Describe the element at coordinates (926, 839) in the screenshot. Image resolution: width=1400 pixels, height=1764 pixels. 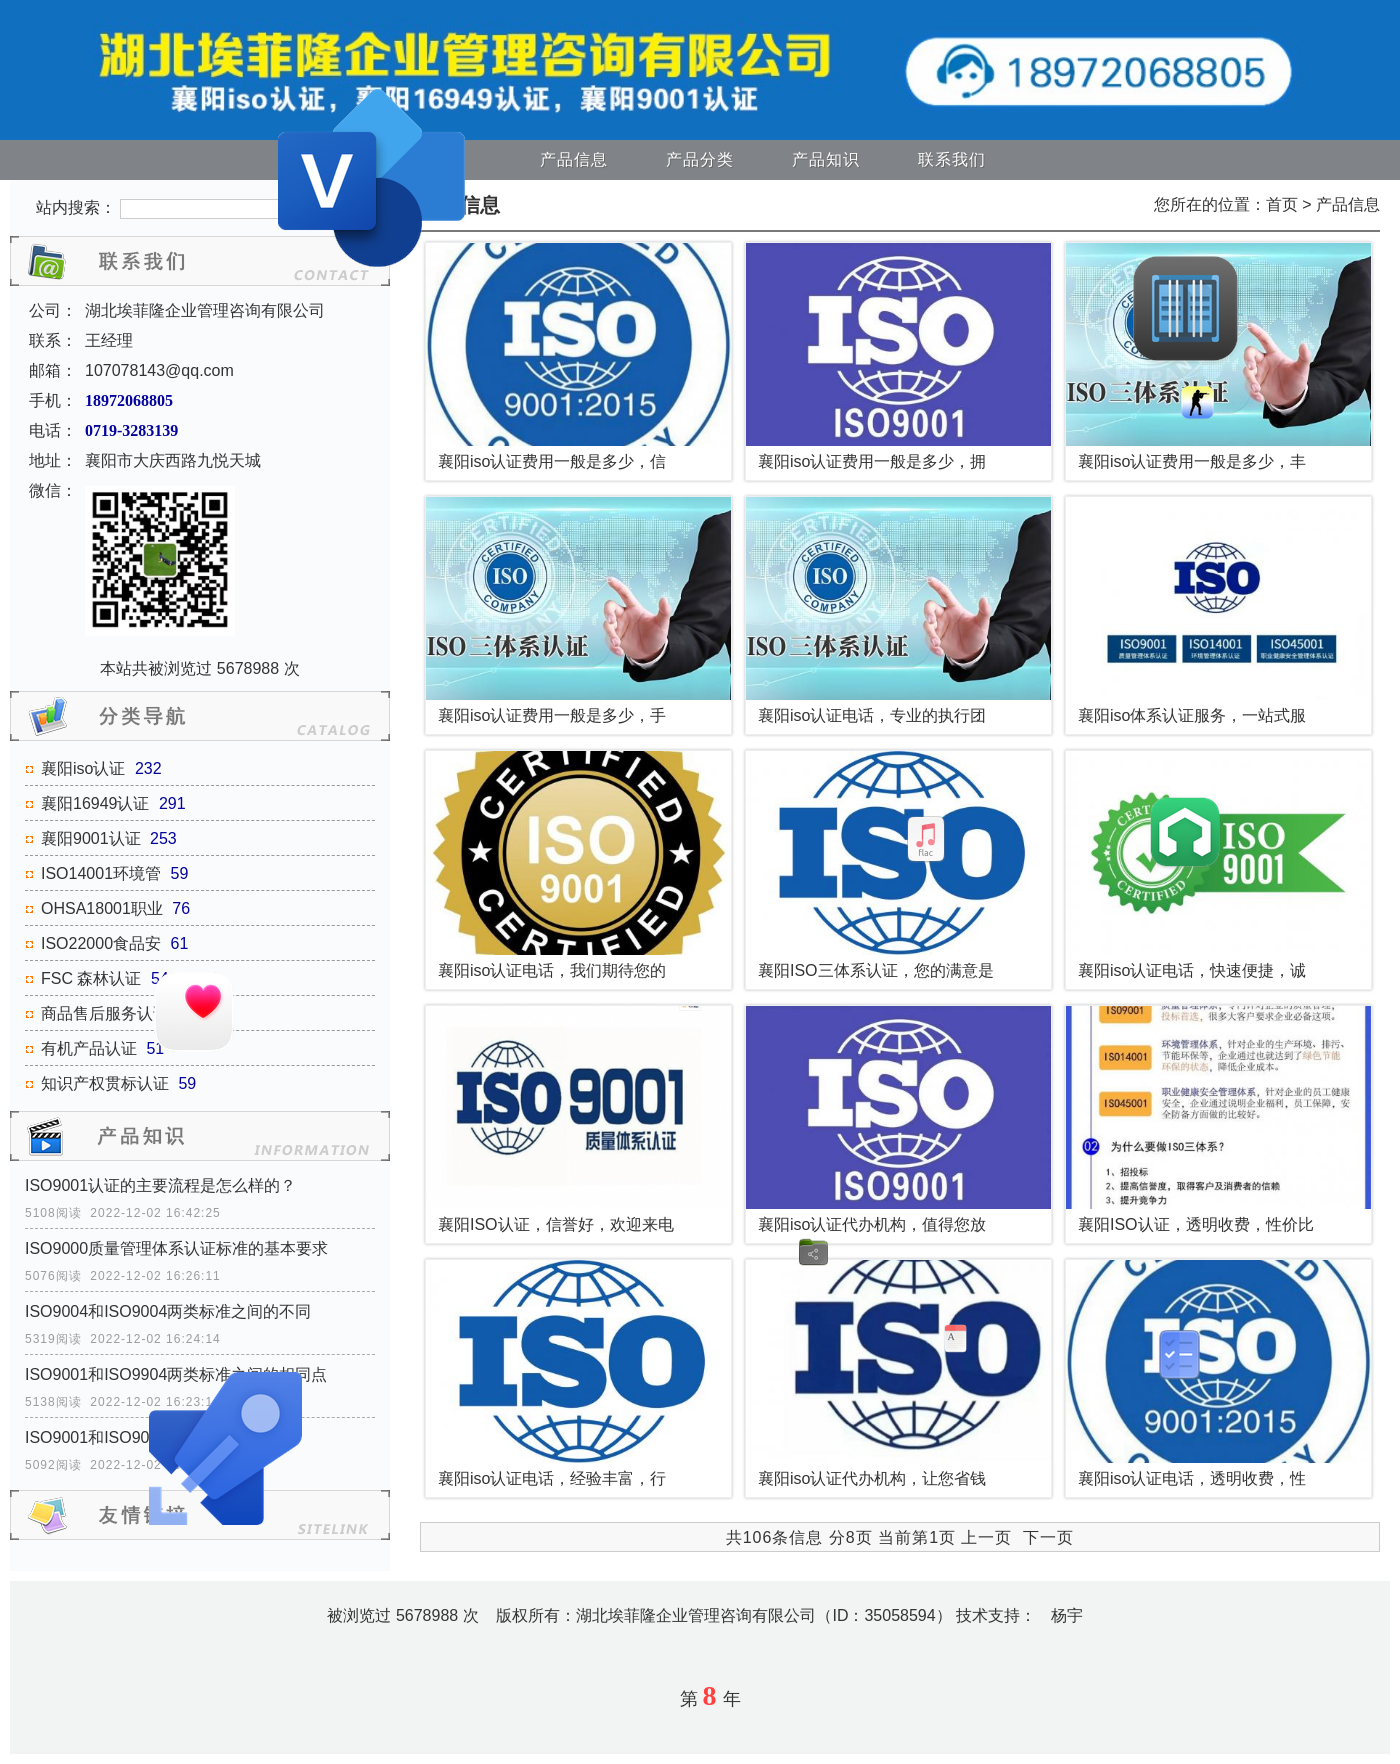
I see `a flac audio file` at that location.